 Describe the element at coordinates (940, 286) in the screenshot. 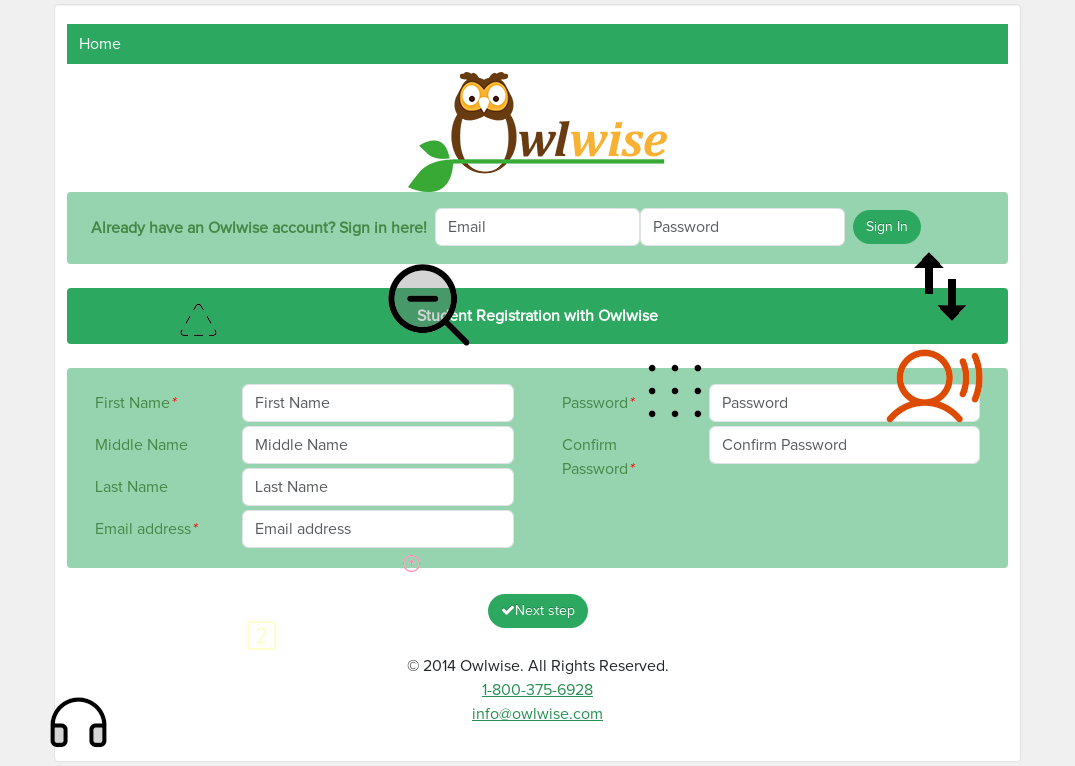

I see `swap or reorder items vertically` at that location.